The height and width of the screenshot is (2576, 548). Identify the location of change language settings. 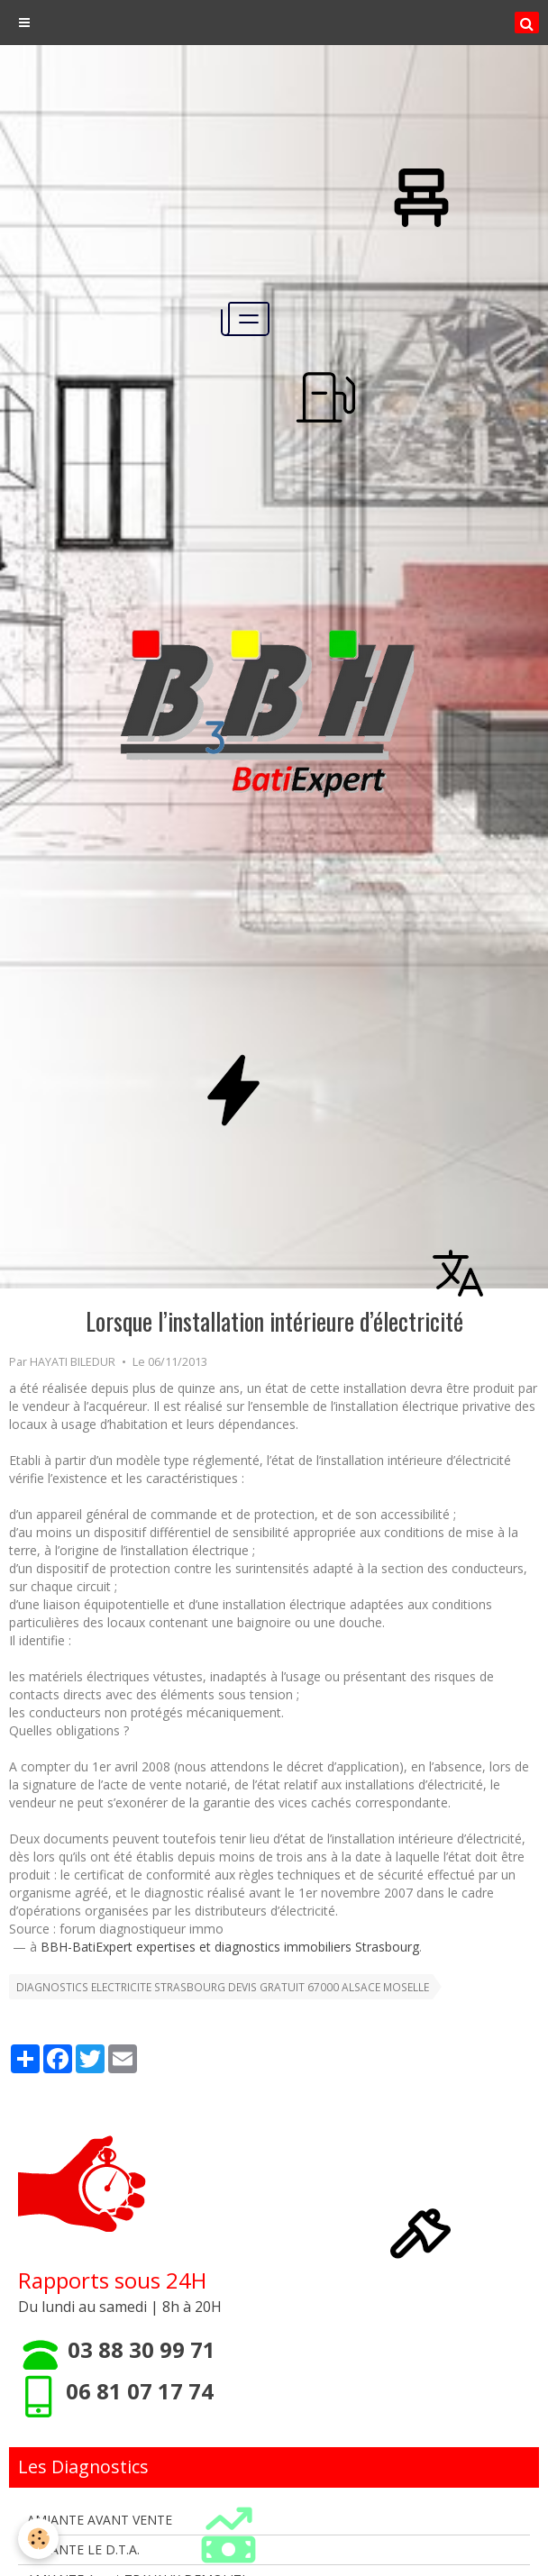
(458, 1273).